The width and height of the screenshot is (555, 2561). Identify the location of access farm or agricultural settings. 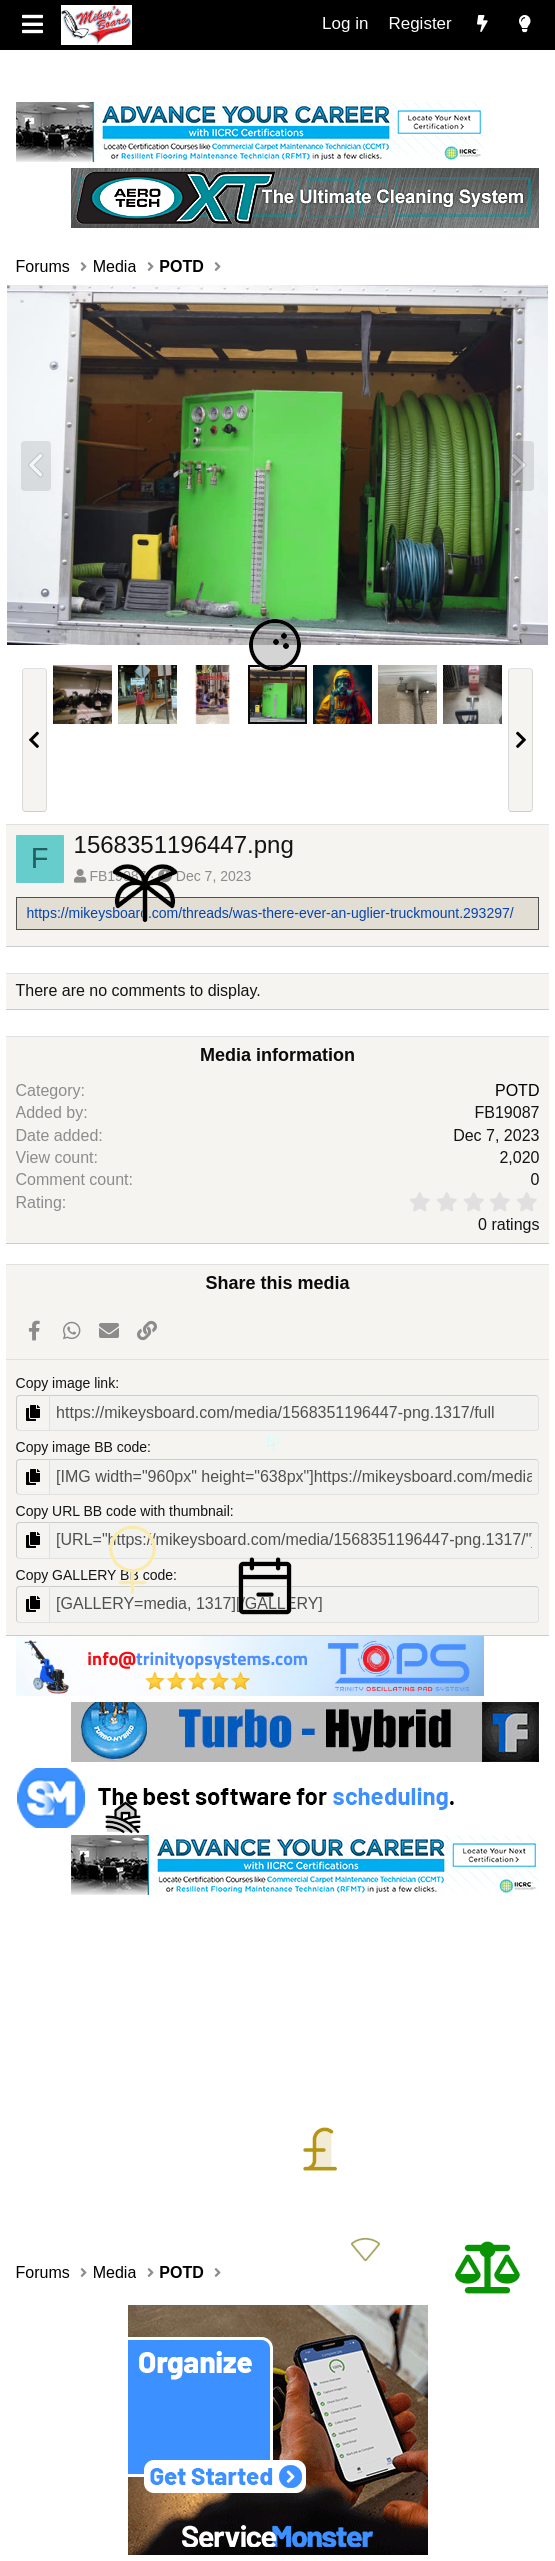
(123, 1818).